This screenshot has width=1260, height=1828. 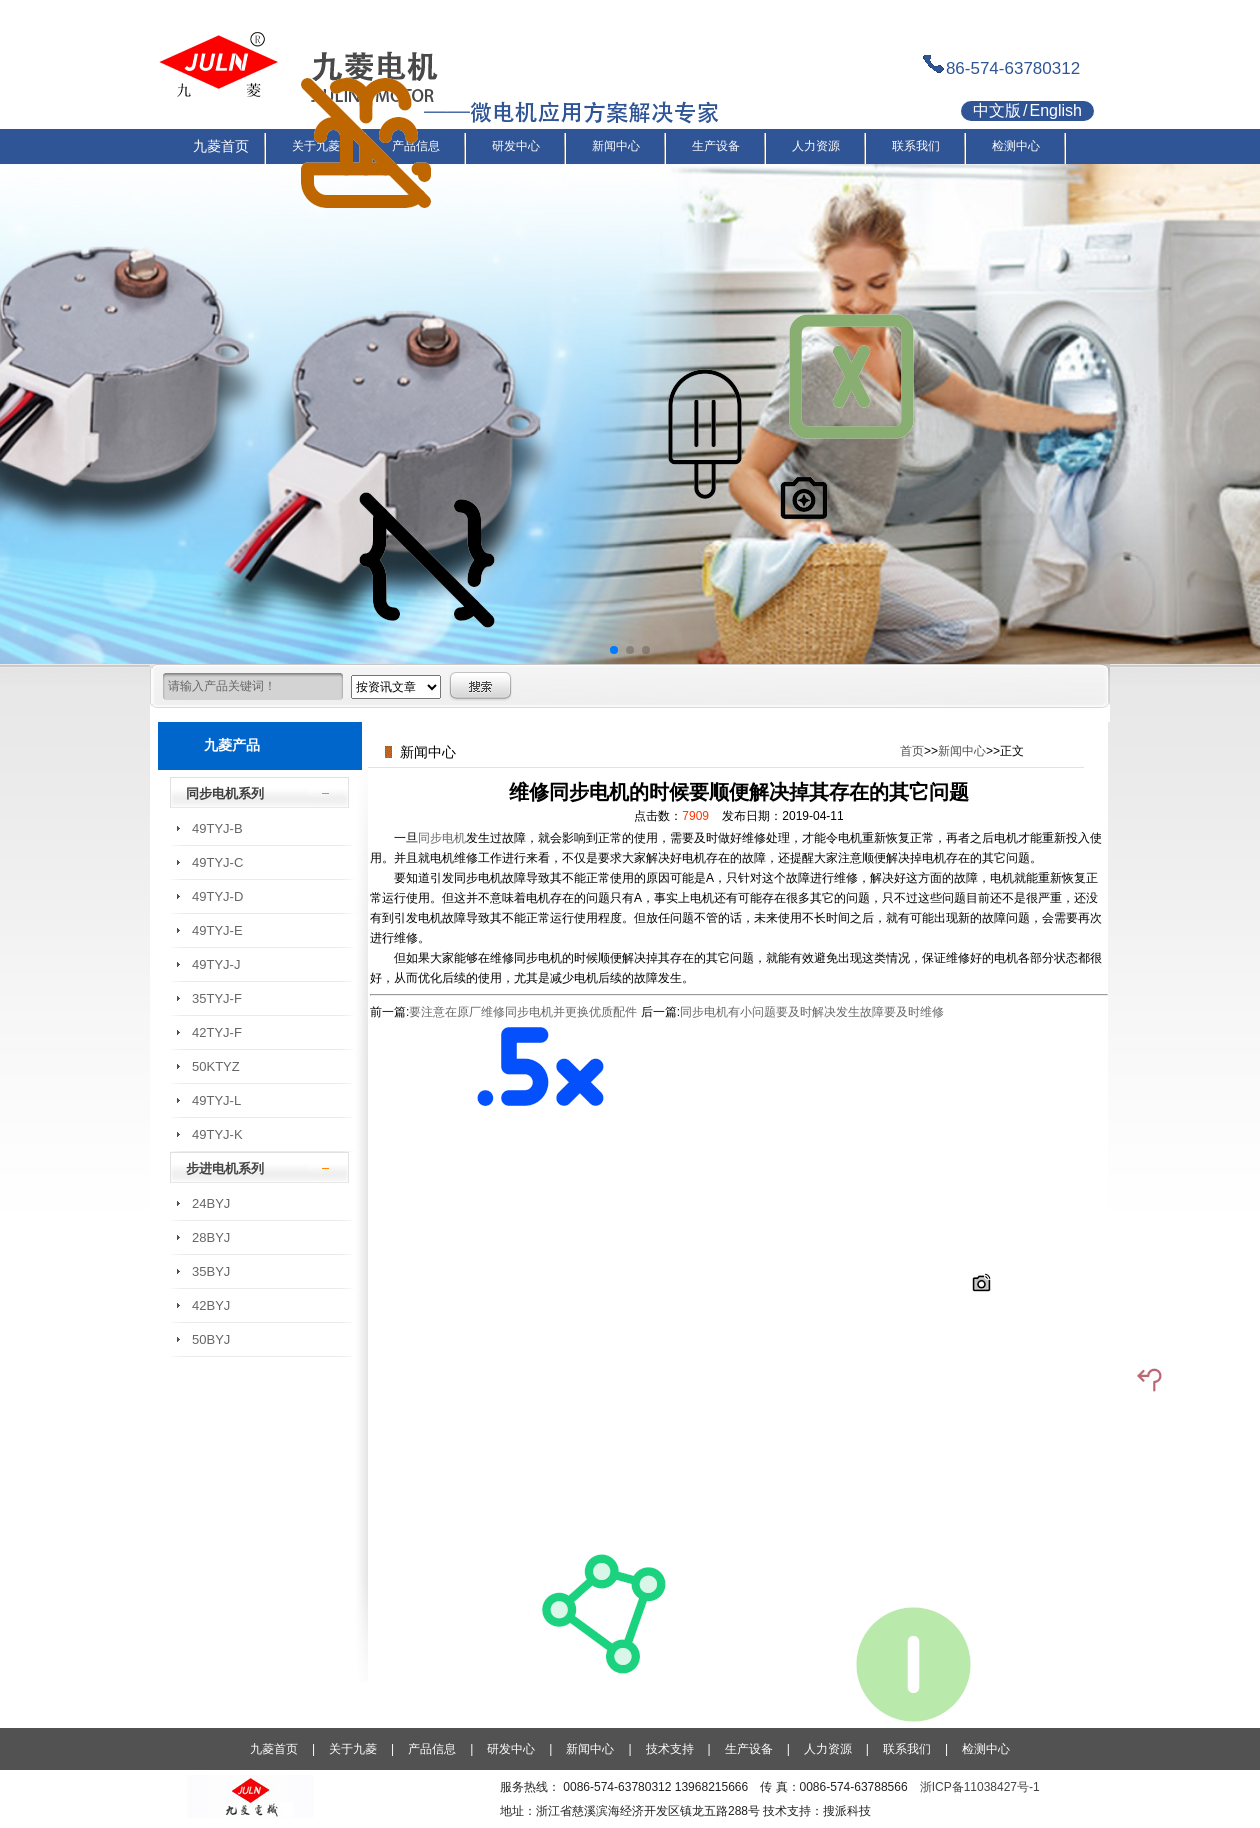 I want to click on access information or help details, so click(x=913, y=1664).